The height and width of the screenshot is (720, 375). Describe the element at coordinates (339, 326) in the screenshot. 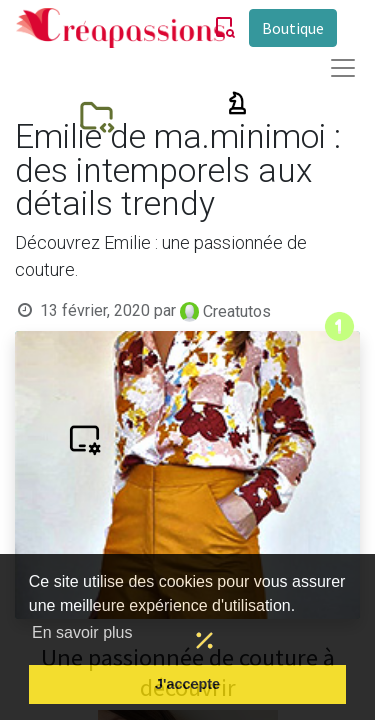

I see `indicates the first step in a sequence or process` at that location.